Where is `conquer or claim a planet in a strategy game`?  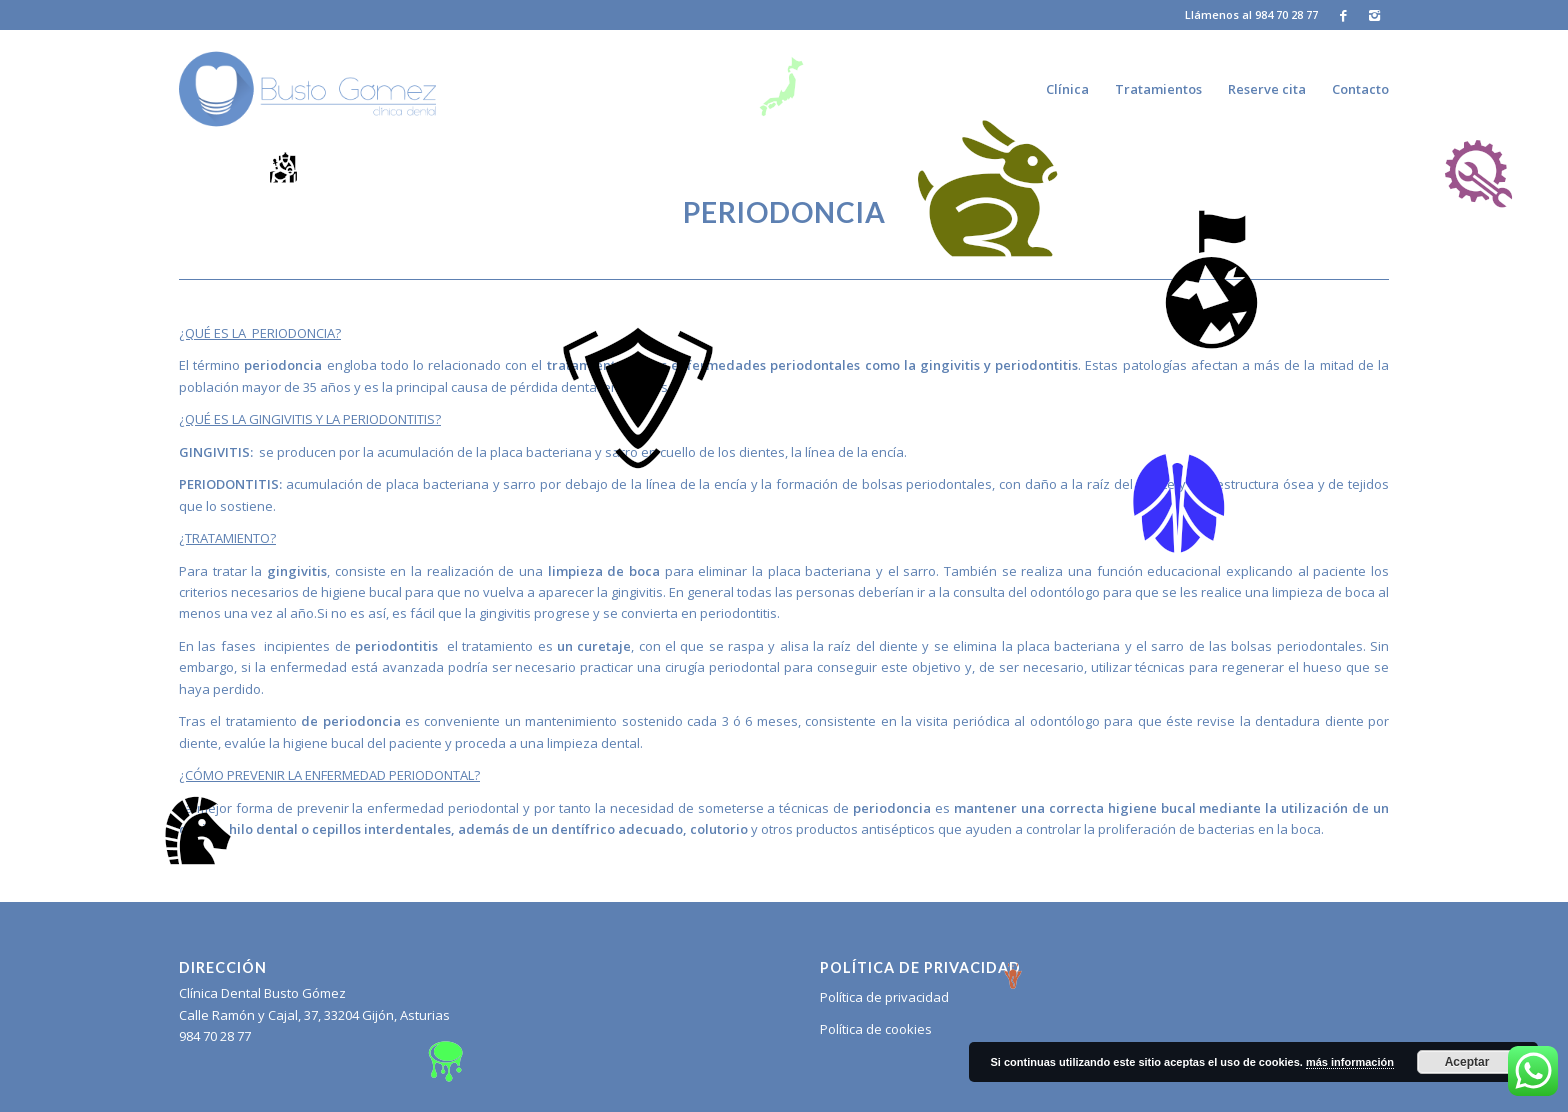 conquer or claim a planet in a strategy game is located at coordinates (1211, 278).